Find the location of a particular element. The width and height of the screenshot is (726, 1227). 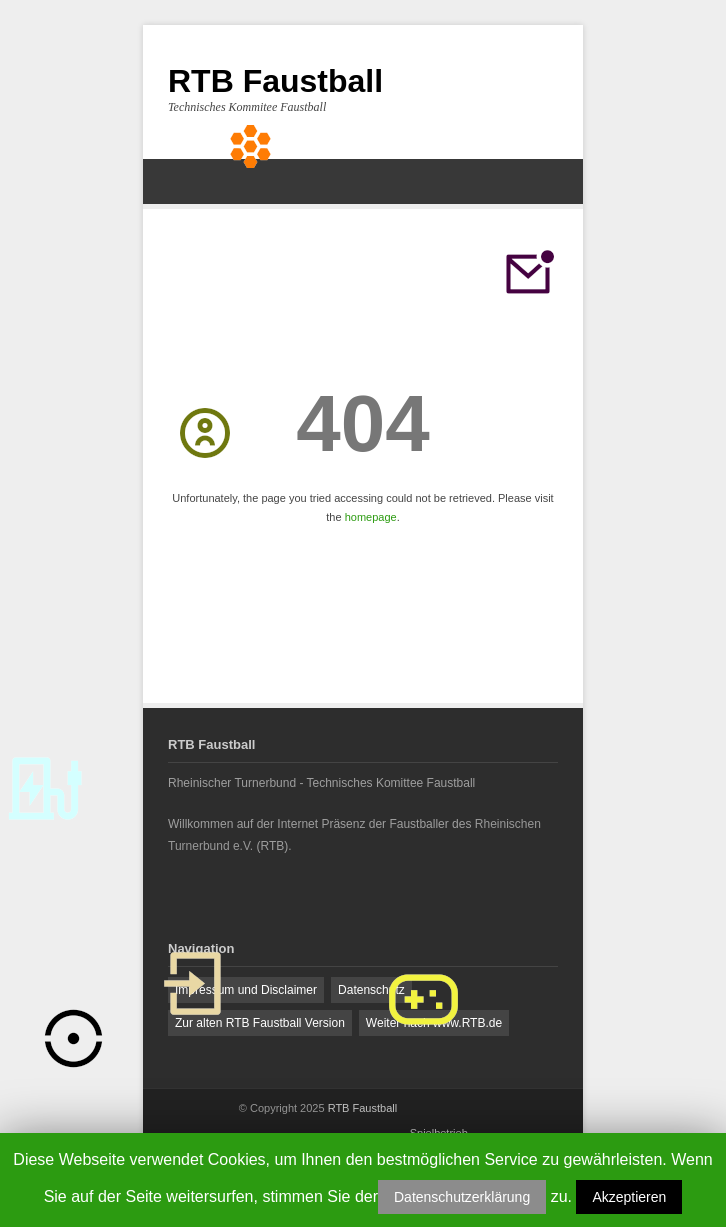

log in to your account is located at coordinates (195, 983).